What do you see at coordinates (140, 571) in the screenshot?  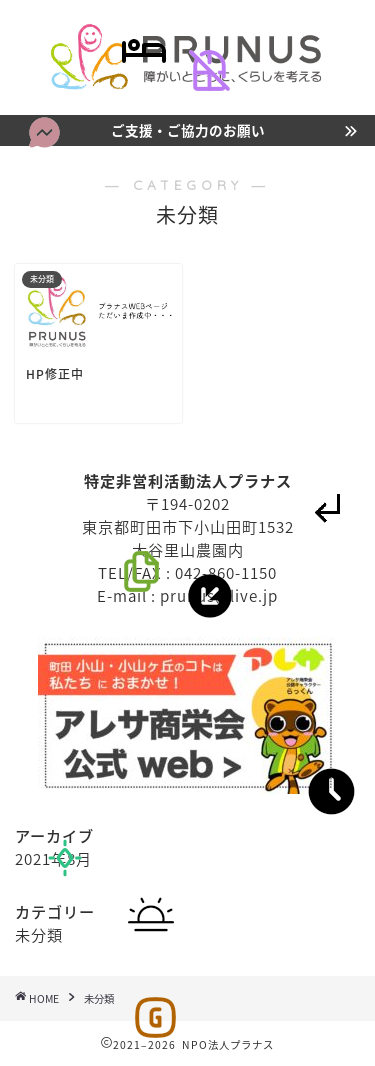 I see `view multiple files or documents` at bounding box center [140, 571].